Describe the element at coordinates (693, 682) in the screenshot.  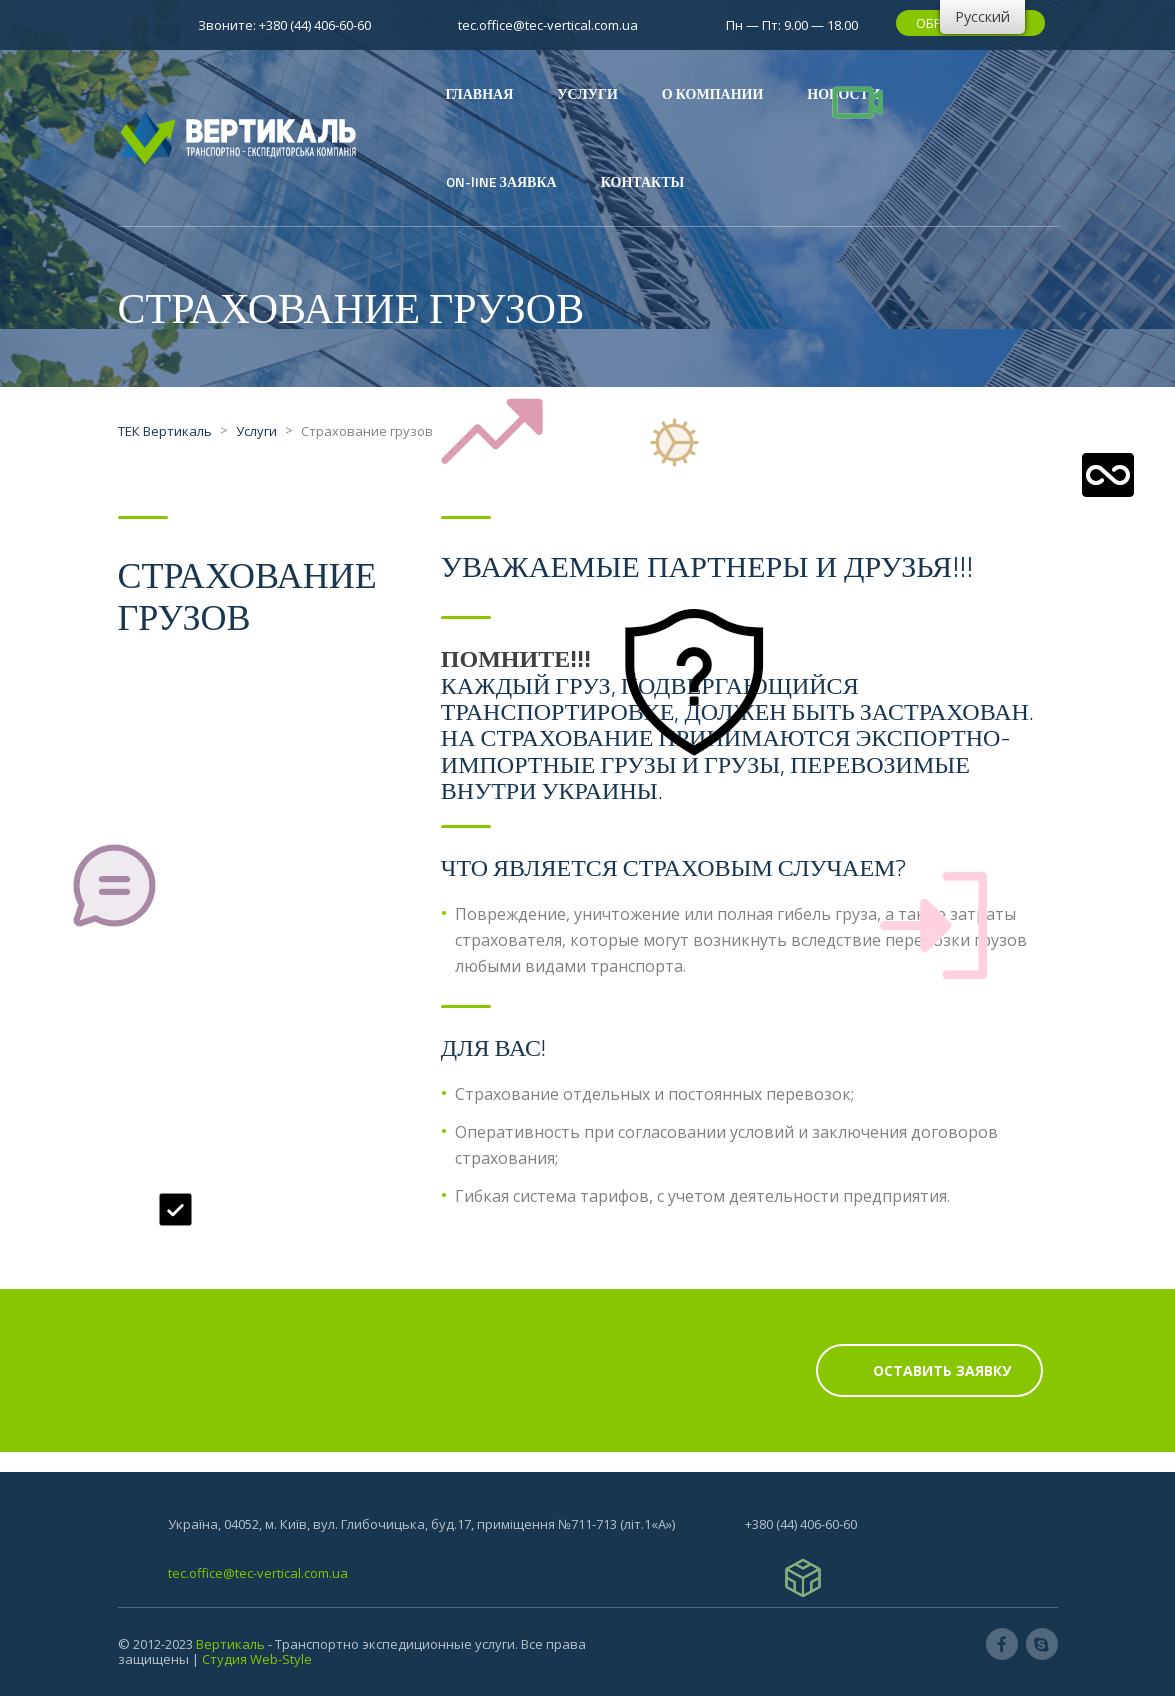
I see `unknown or unverified workspace security status` at that location.